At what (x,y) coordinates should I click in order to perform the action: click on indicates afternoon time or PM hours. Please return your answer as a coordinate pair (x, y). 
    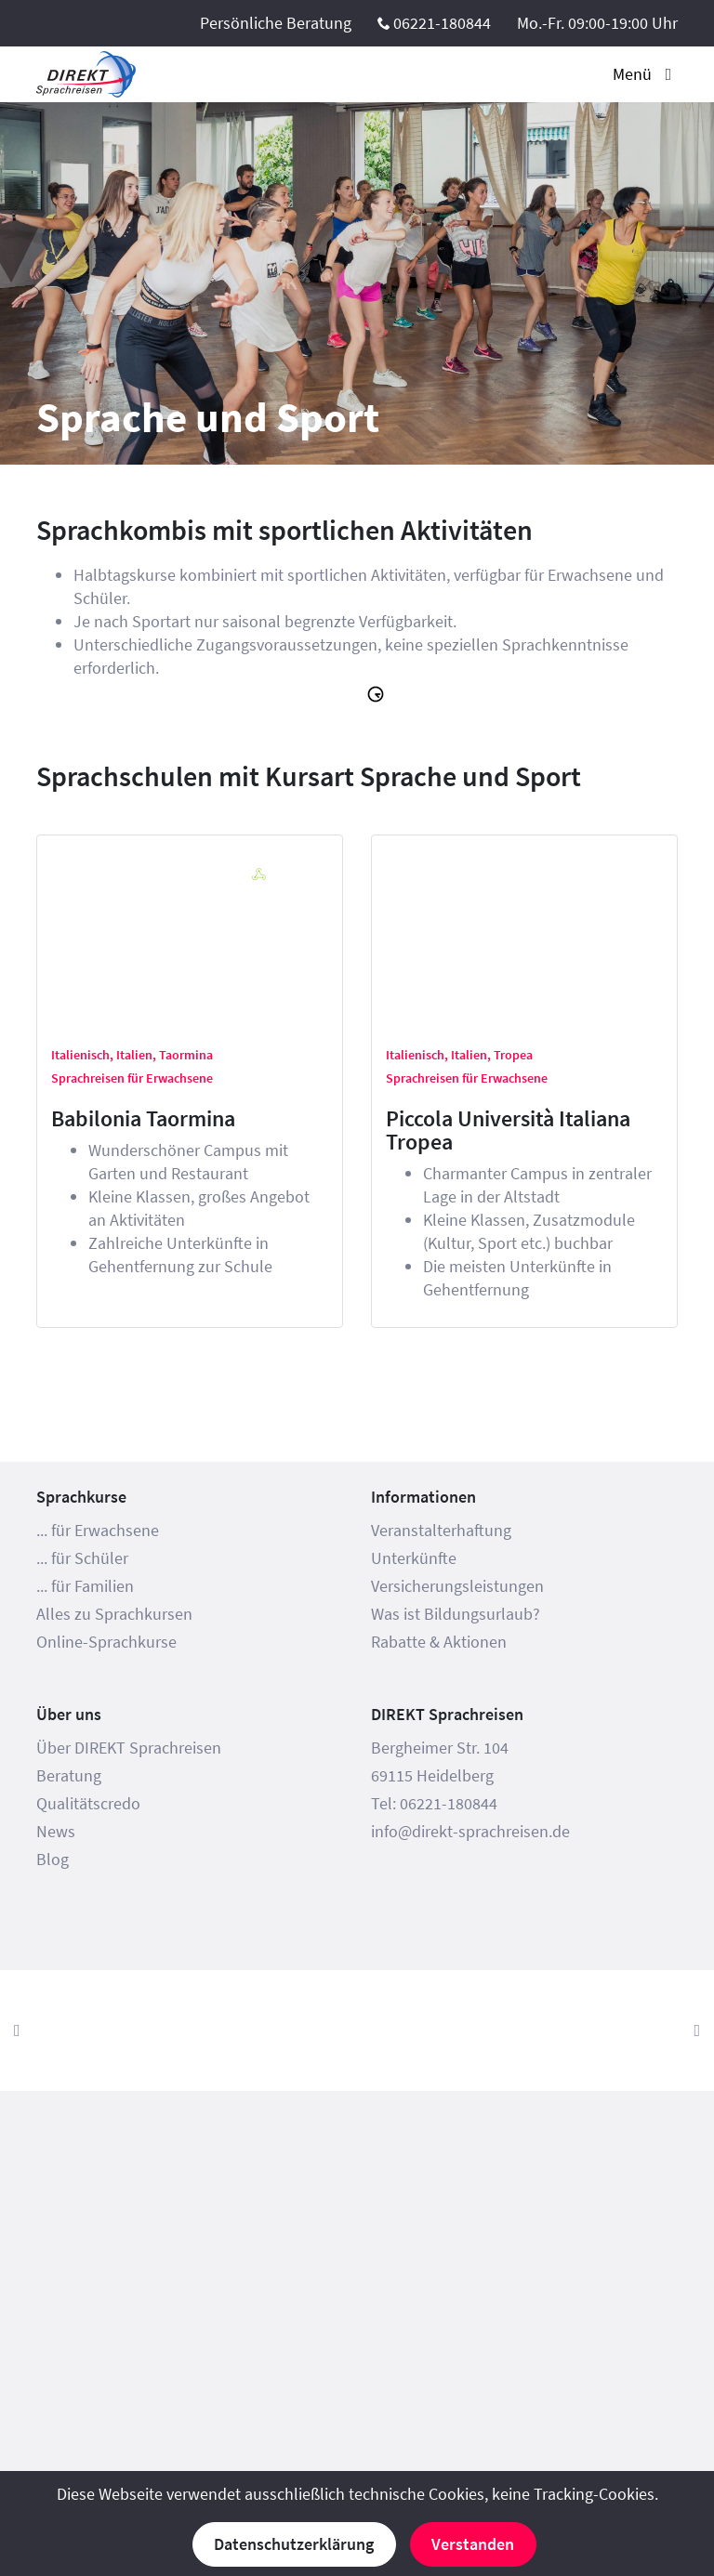
    Looking at the image, I should click on (376, 694).